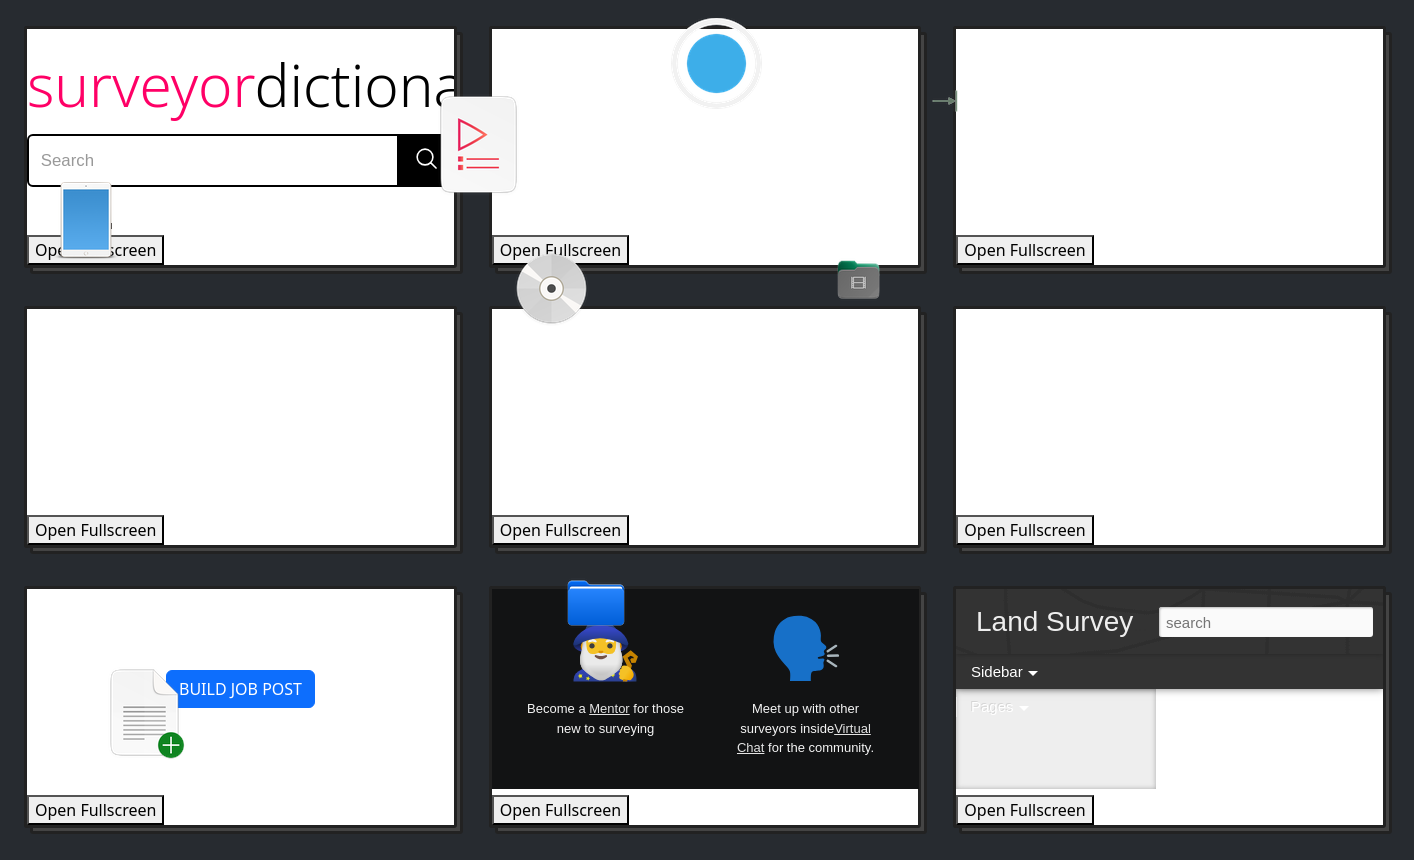 This screenshot has width=1414, height=860. I want to click on open folder to view files, so click(596, 603).